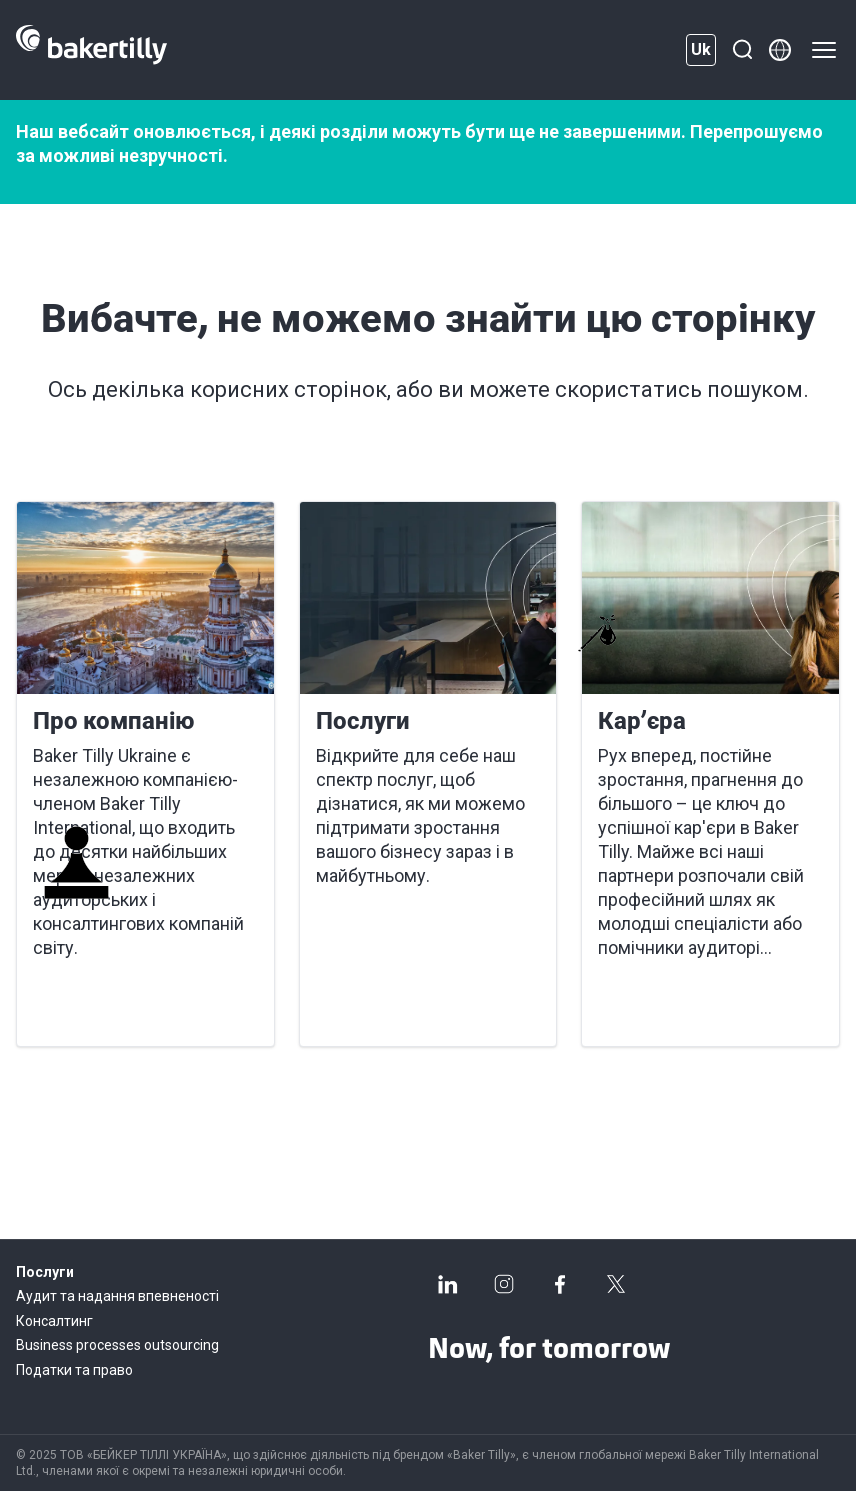  What do you see at coordinates (76, 851) in the screenshot?
I see `play chess or start a chess game` at bounding box center [76, 851].